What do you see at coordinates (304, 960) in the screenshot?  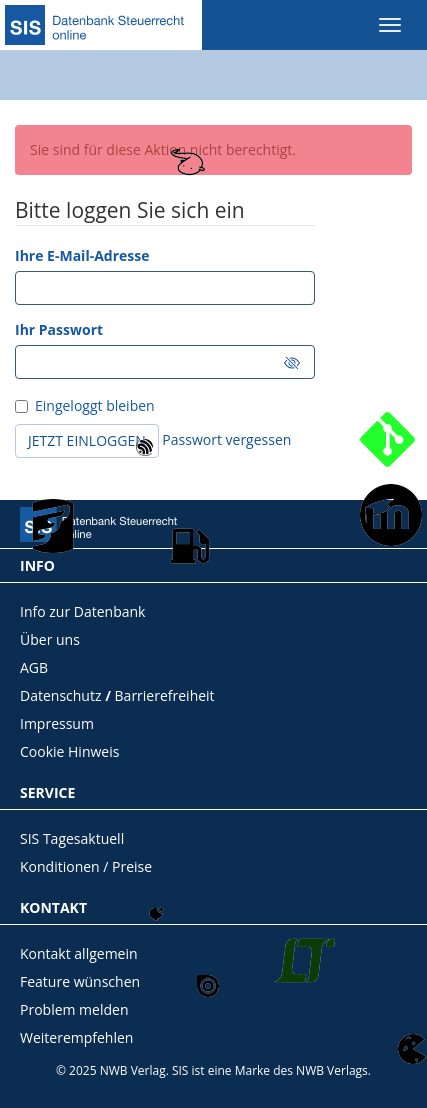 I see `open LTspice circuit simulation software` at bounding box center [304, 960].